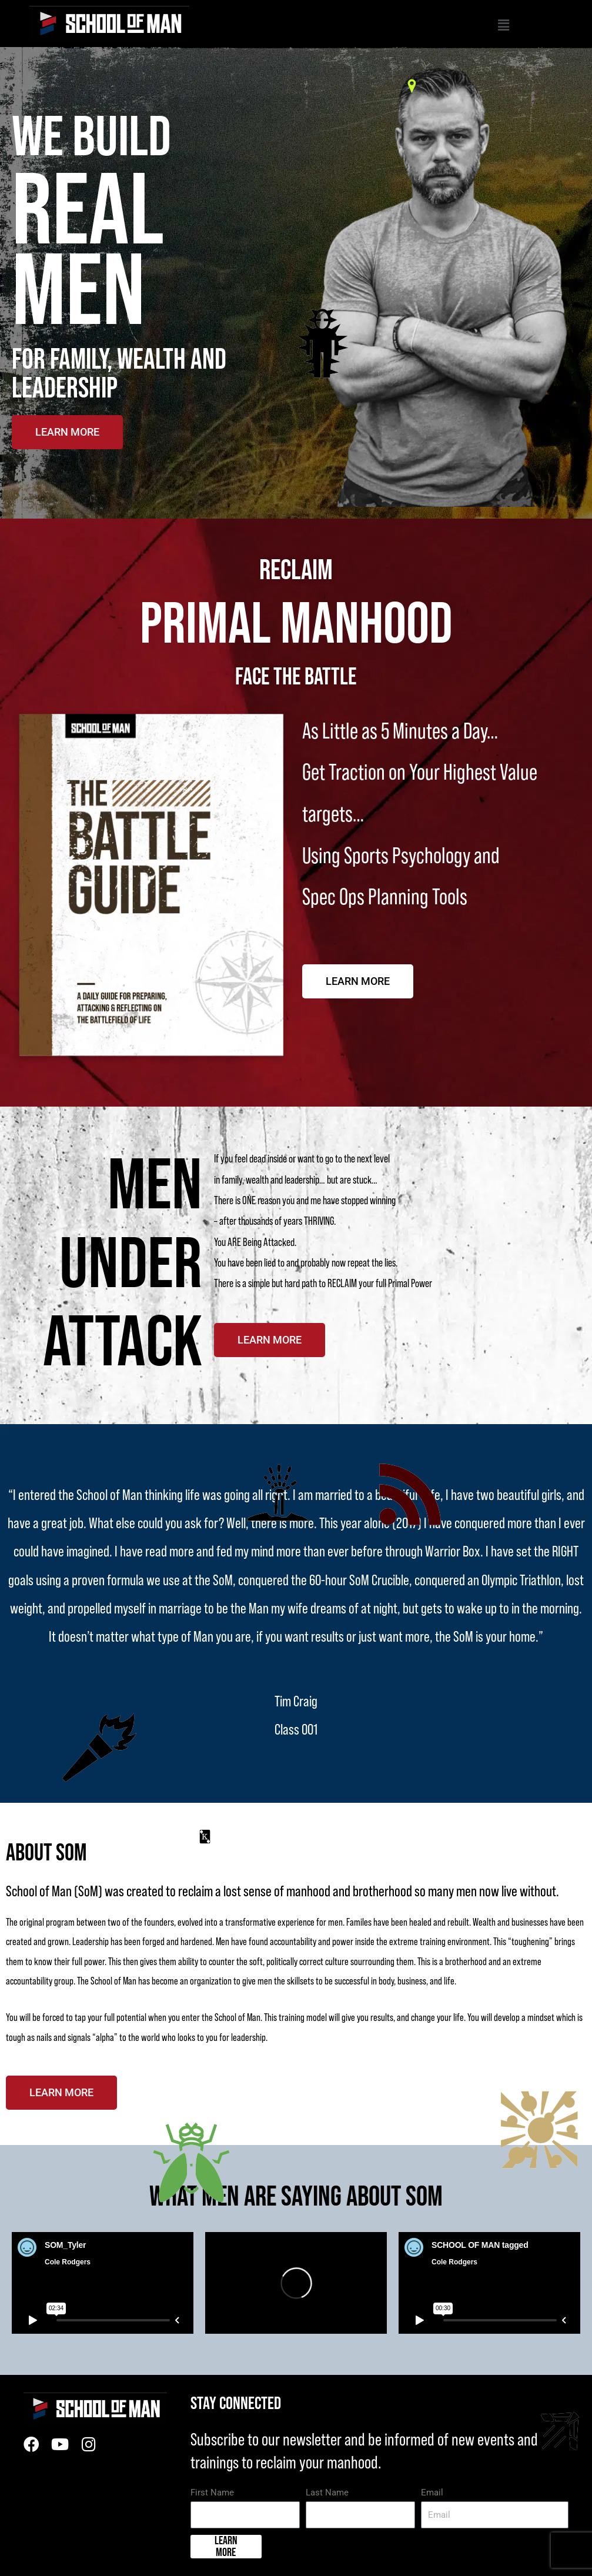 This screenshot has height=2576, width=592. I want to click on subscribe to RSS feed, so click(410, 1494).